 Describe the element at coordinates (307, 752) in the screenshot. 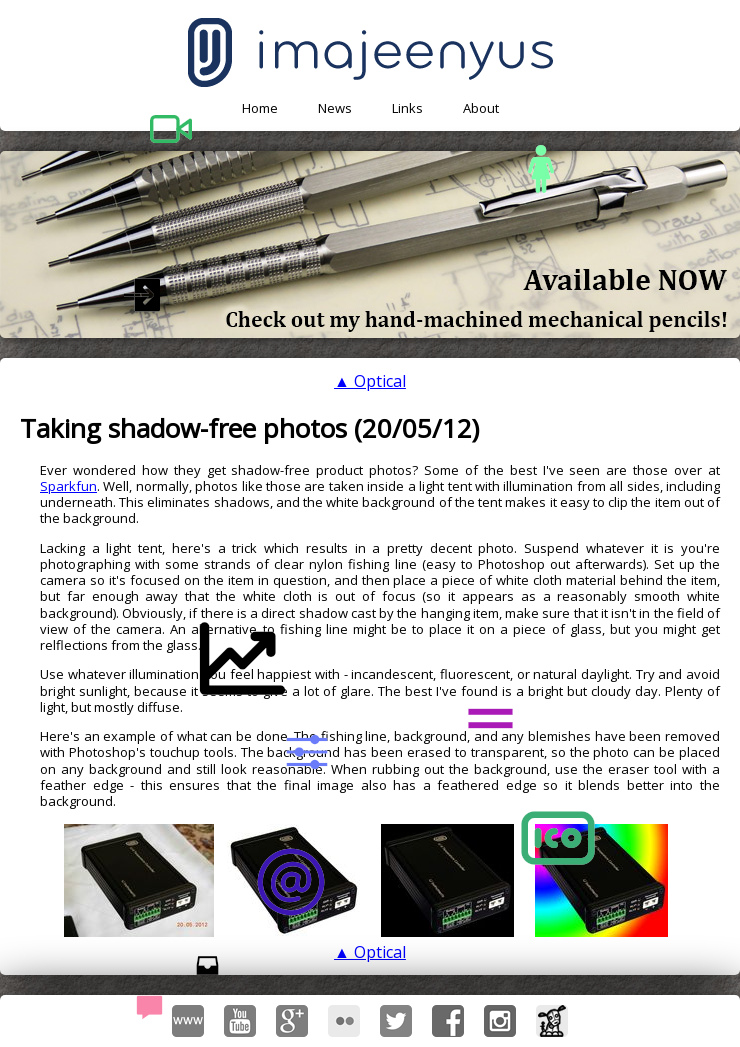

I see `adjust settings or preferences` at that location.